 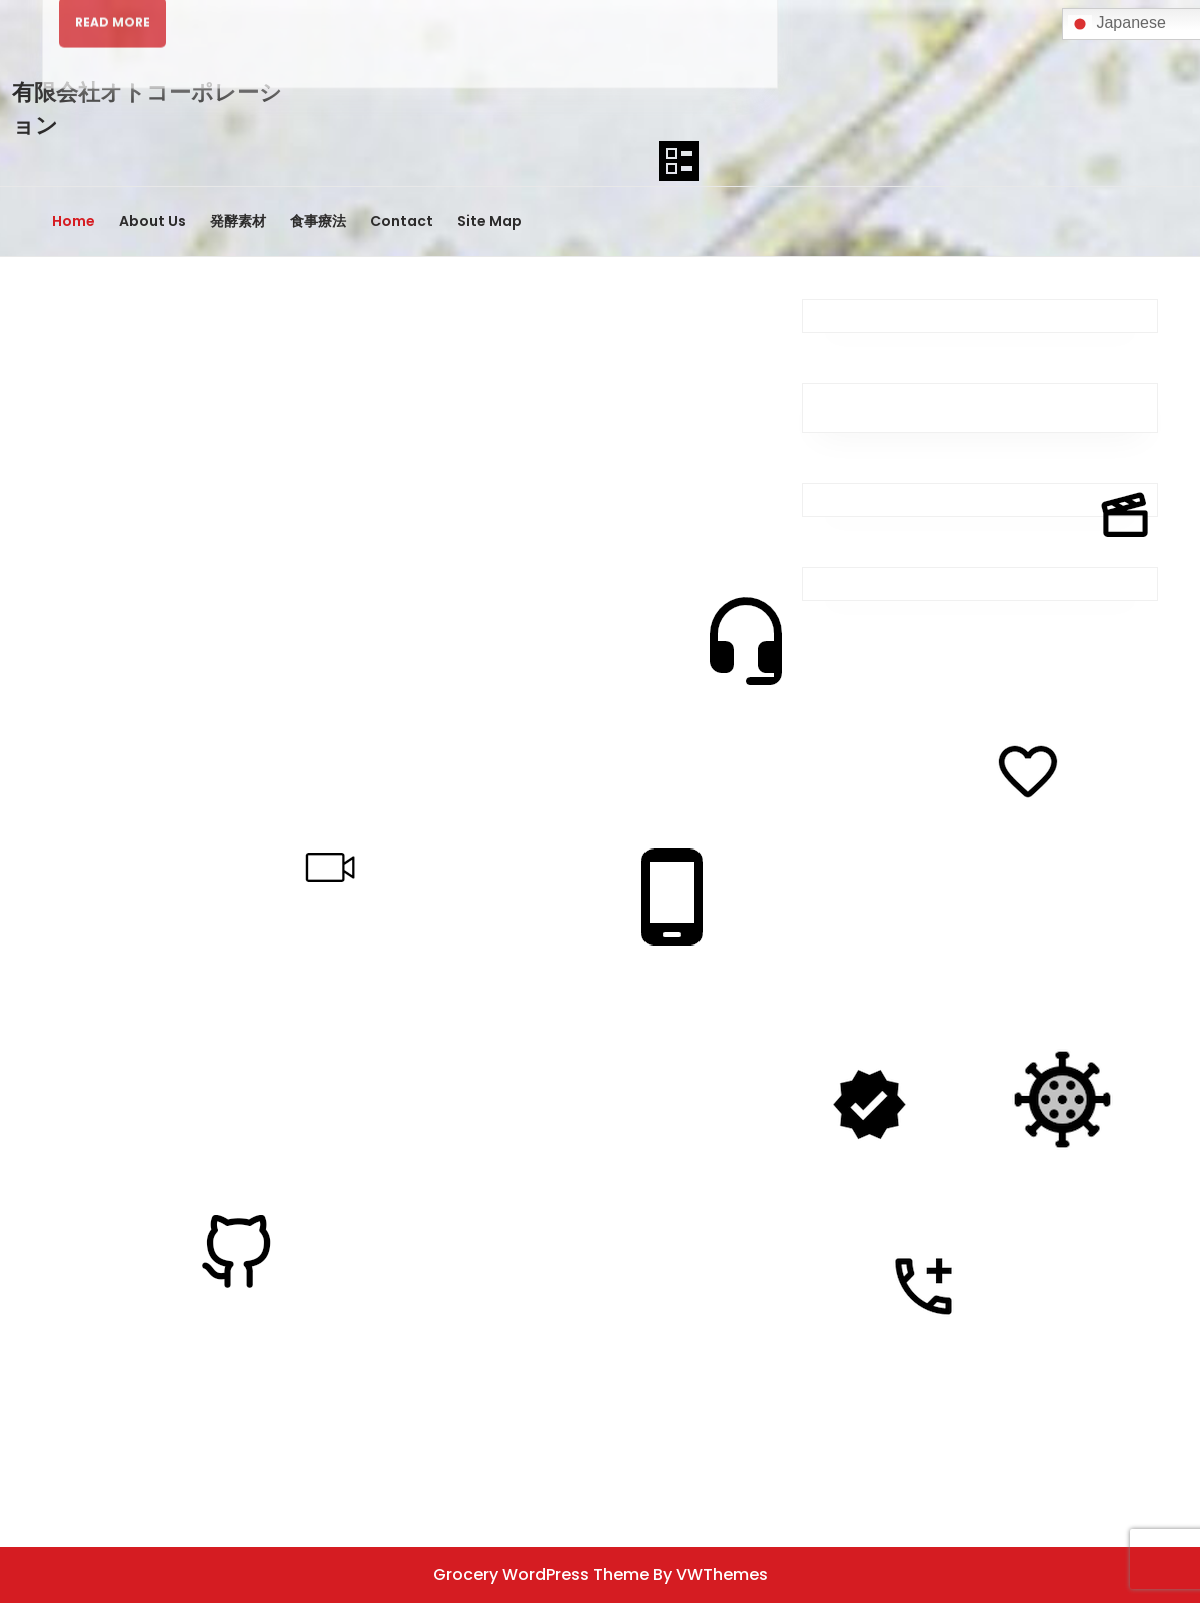 What do you see at coordinates (869, 1104) in the screenshot?
I see `indicates a verified account or identity` at bounding box center [869, 1104].